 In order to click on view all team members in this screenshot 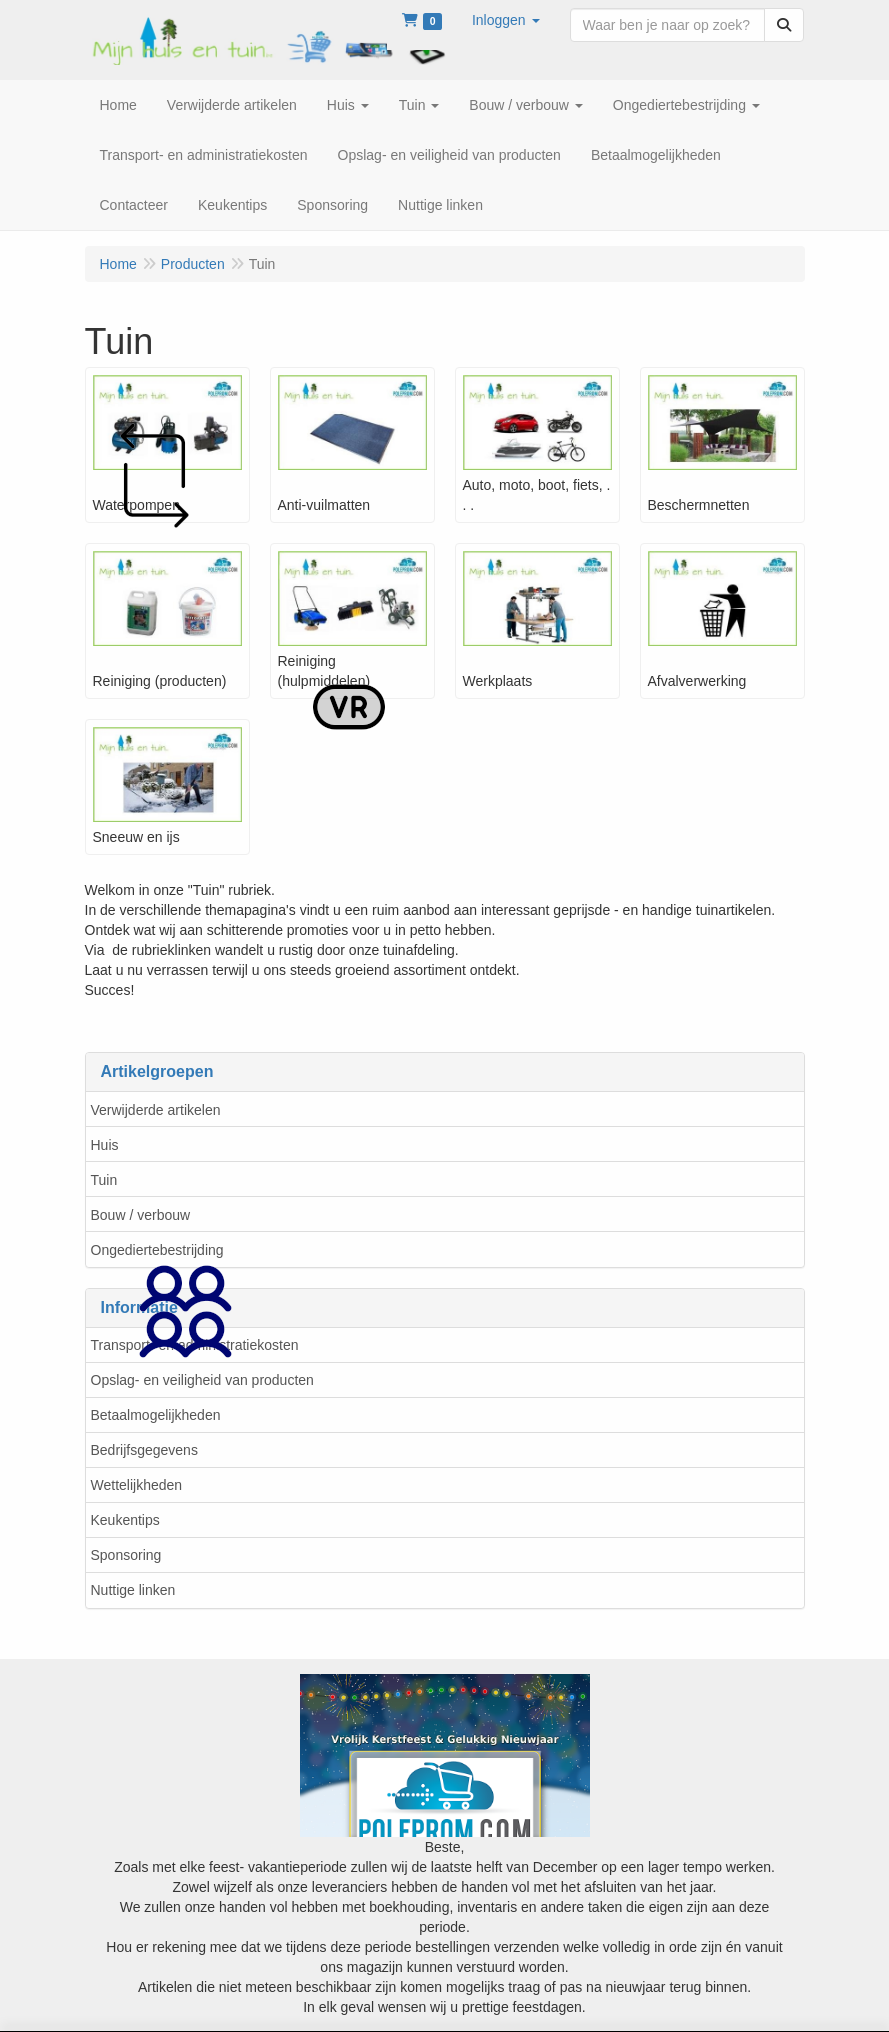, I will do `click(185, 1311)`.